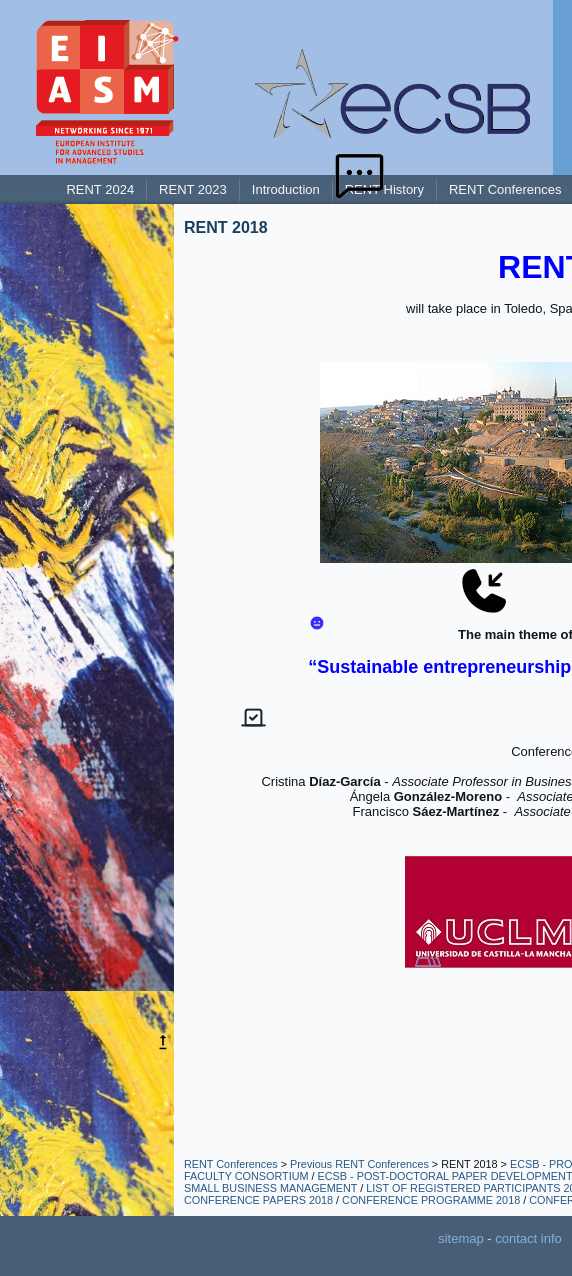 This screenshot has width=572, height=1276. I want to click on cast your vote or submit a ballot, so click(253, 717).